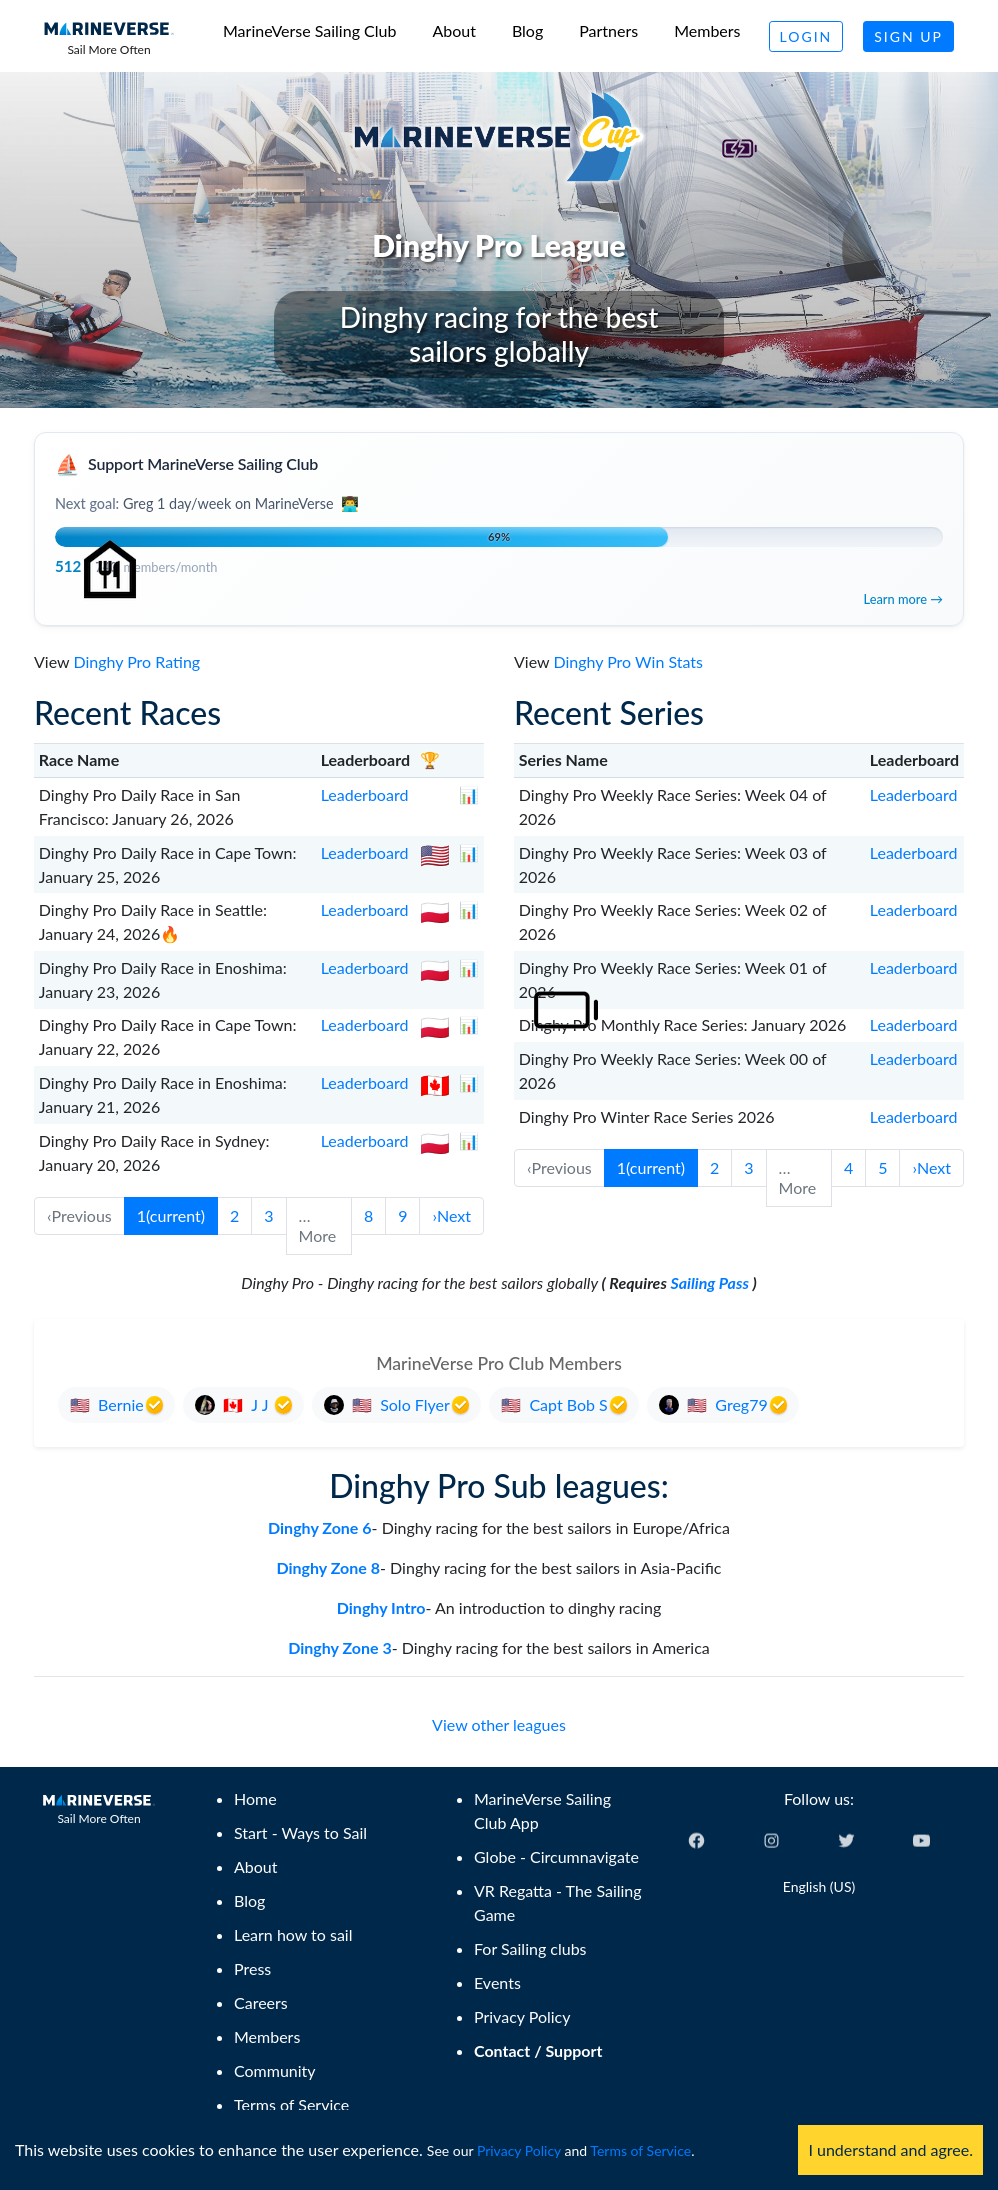 This screenshot has height=2190, width=998. I want to click on indicates device is currently charging, so click(739, 148).